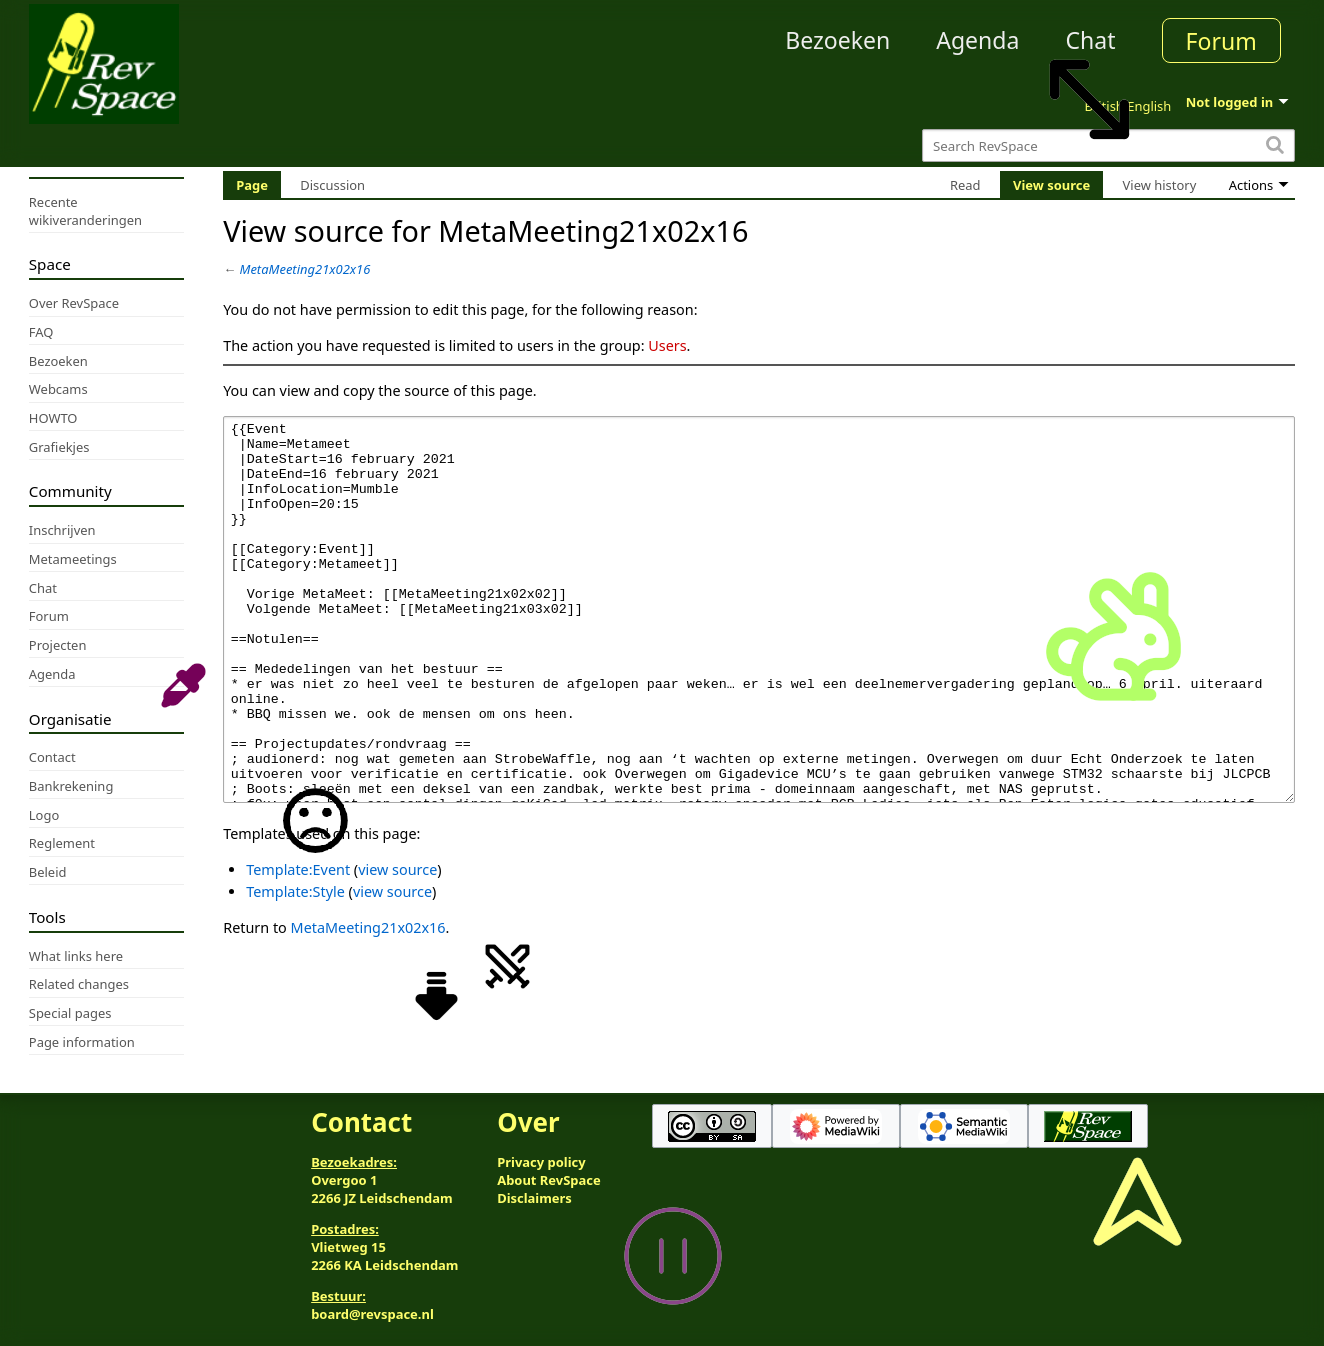 The height and width of the screenshot is (1346, 1324). What do you see at coordinates (1089, 99) in the screenshot?
I see `resize element diagonally` at bounding box center [1089, 99].